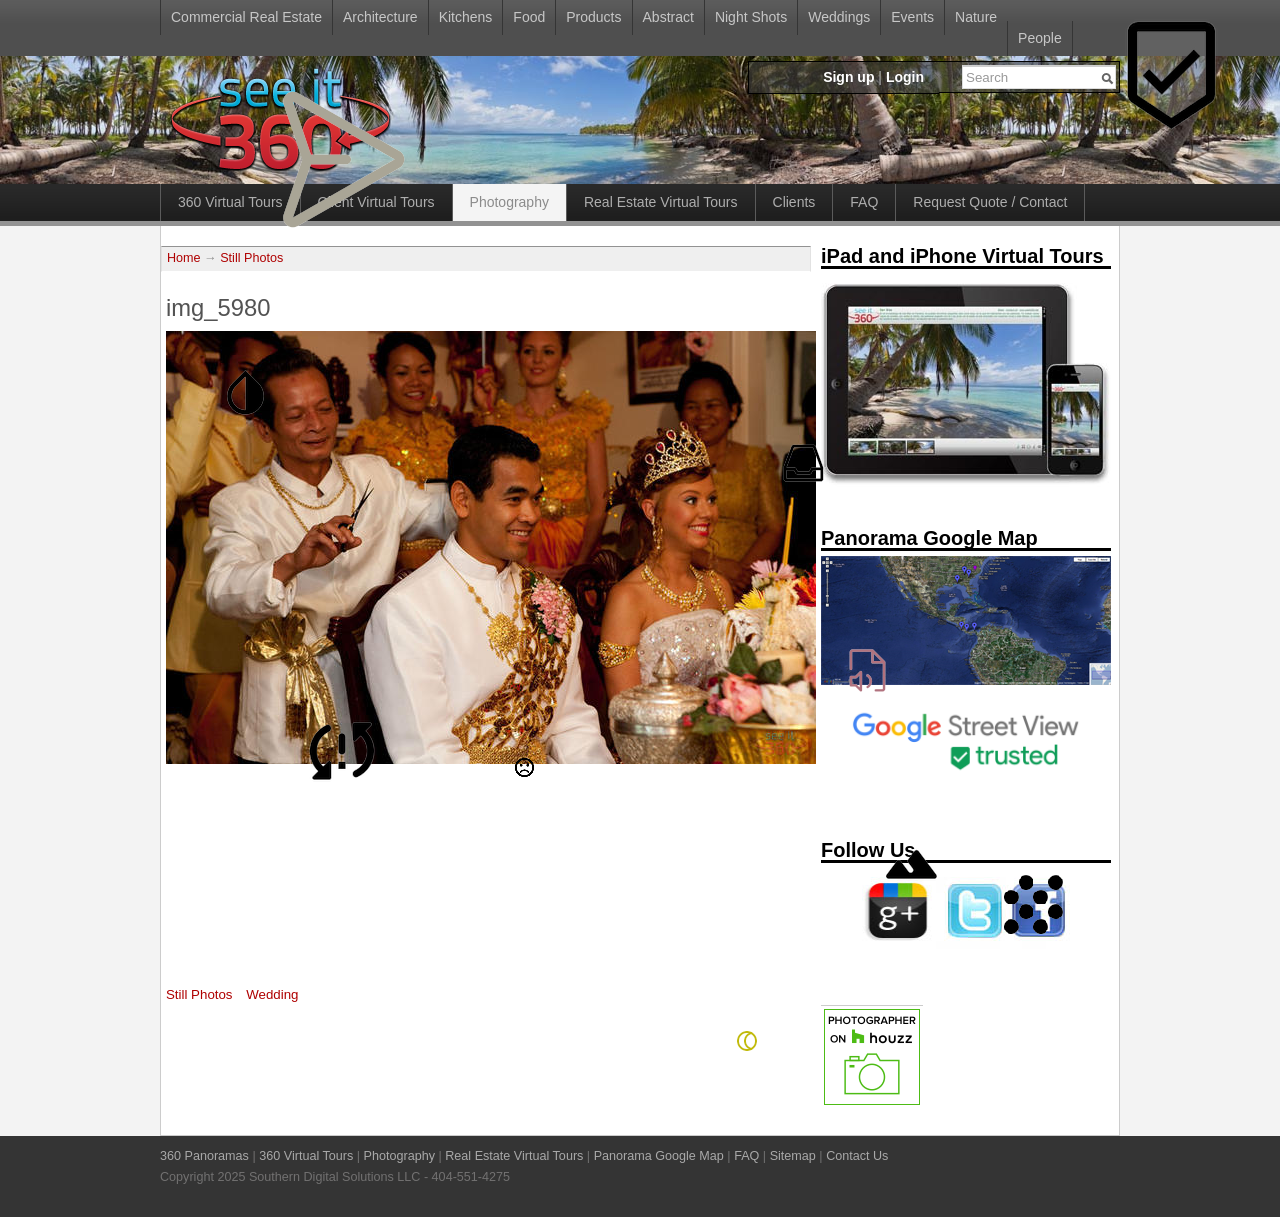  Describe the element at coordinates (1033, 904) in the screenshot. I see `apply a film grain or noise effect` at that location.